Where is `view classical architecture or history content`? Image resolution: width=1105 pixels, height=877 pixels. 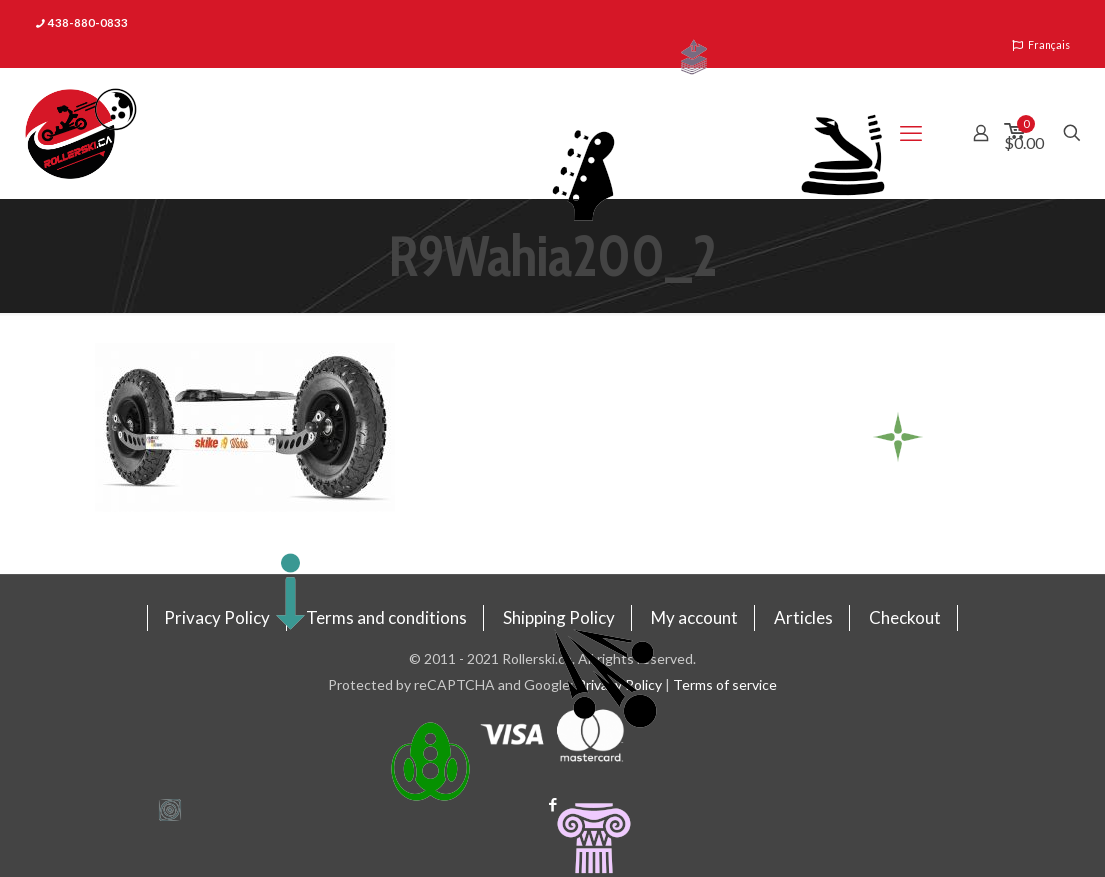 view classical architecture or history content is located at coordinates (594, 837).